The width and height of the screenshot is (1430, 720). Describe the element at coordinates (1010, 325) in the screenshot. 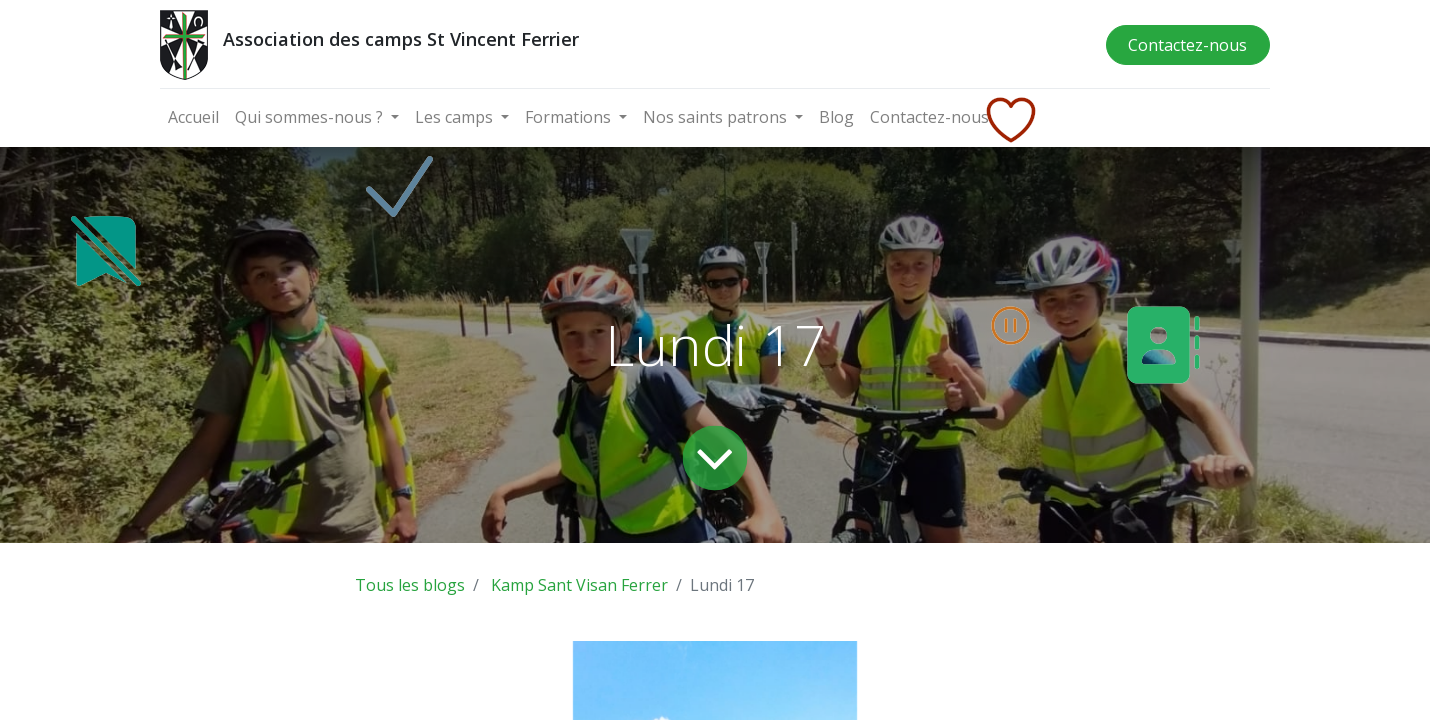

I see `pause media playback` at that location.